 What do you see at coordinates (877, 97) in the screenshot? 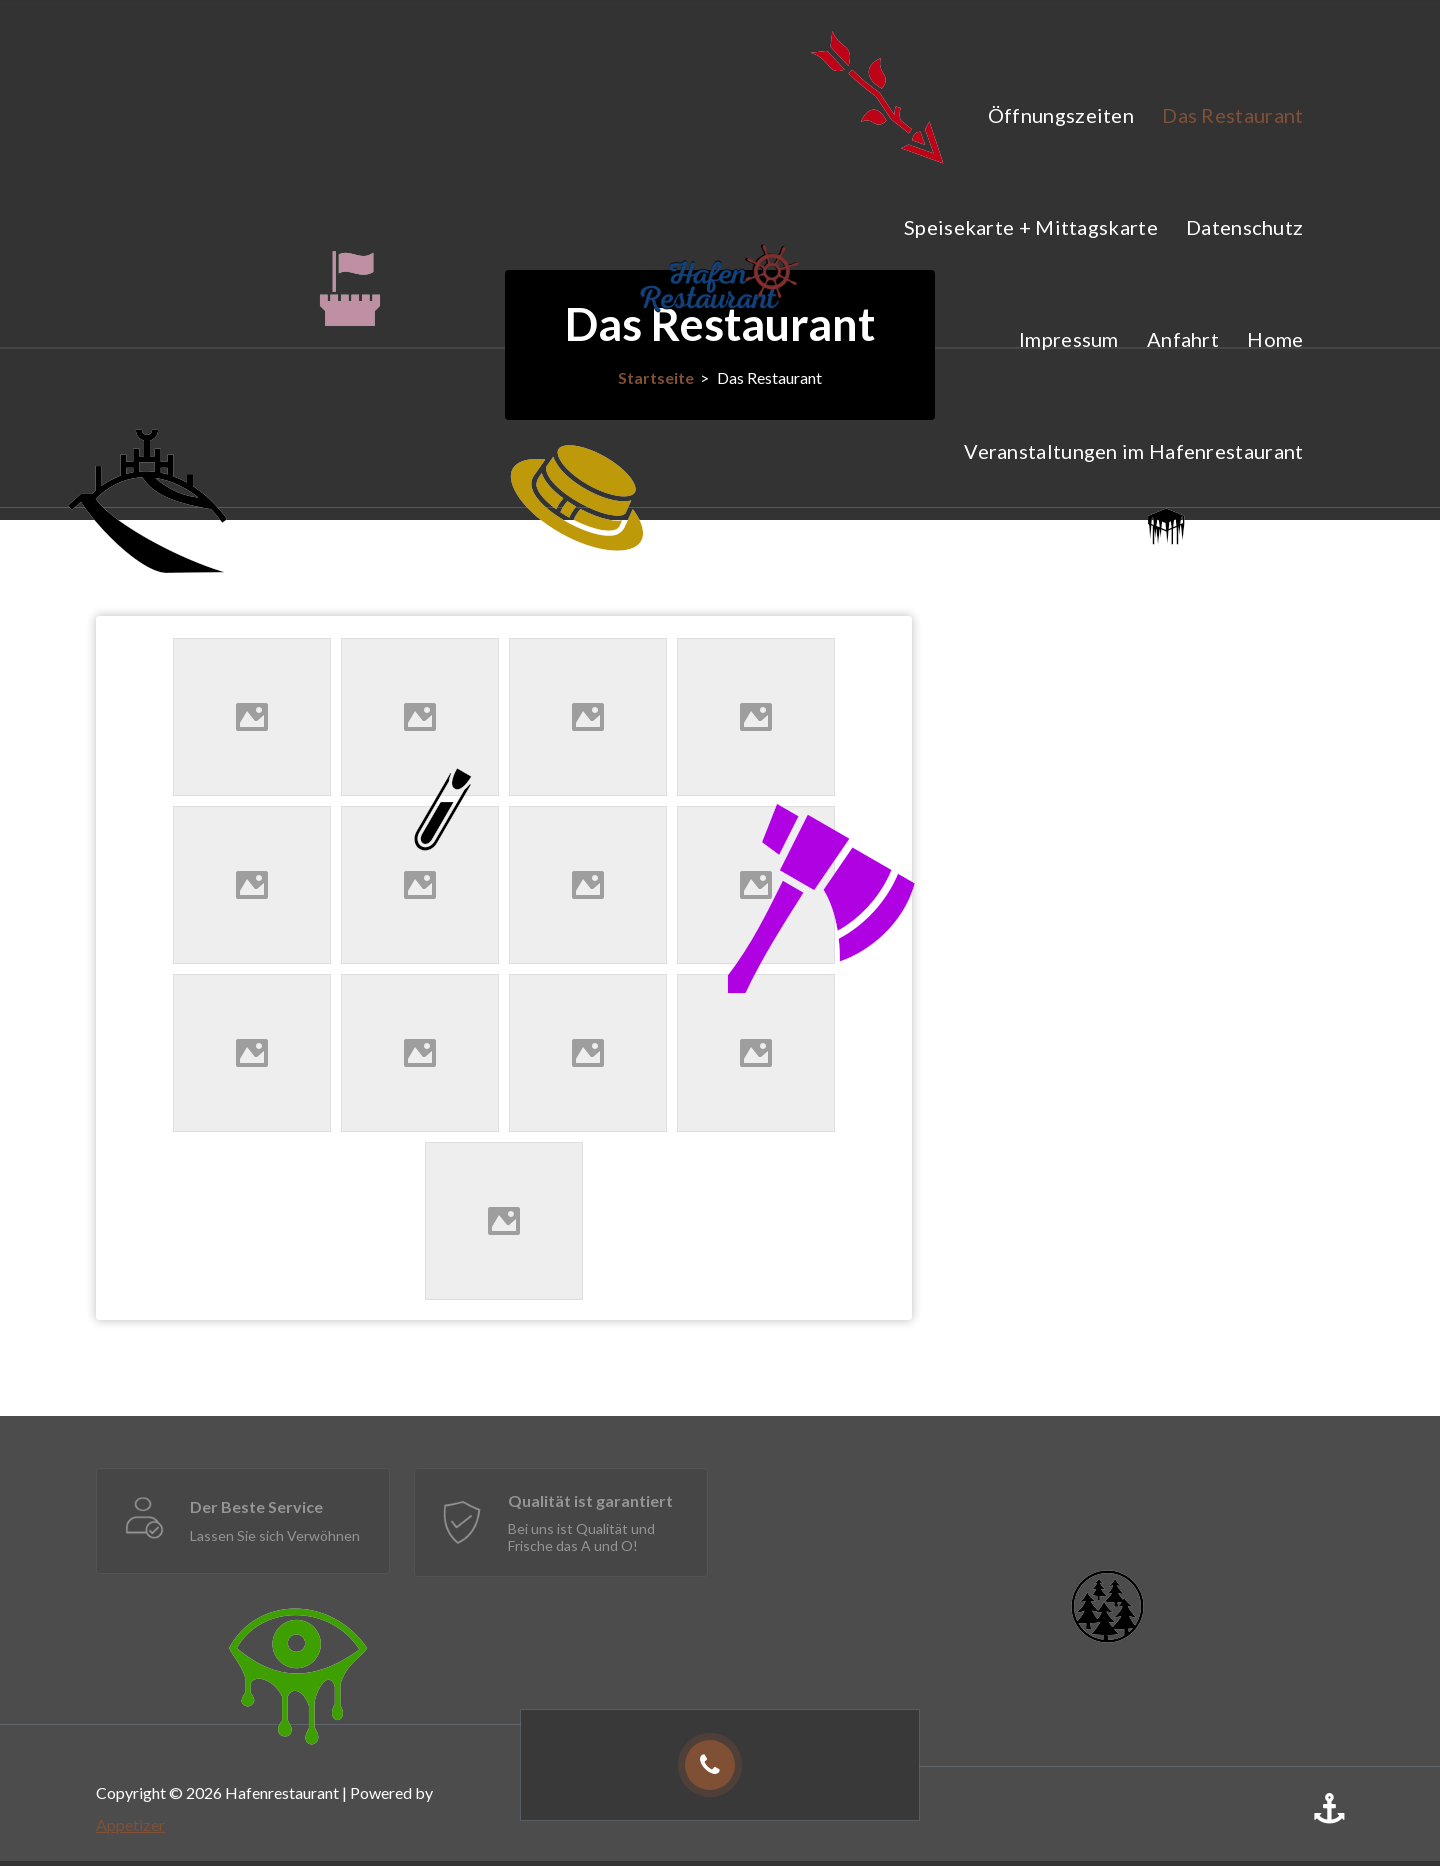
I see `indicates a natural or organic navigation path` at bounding box center [877, 97].